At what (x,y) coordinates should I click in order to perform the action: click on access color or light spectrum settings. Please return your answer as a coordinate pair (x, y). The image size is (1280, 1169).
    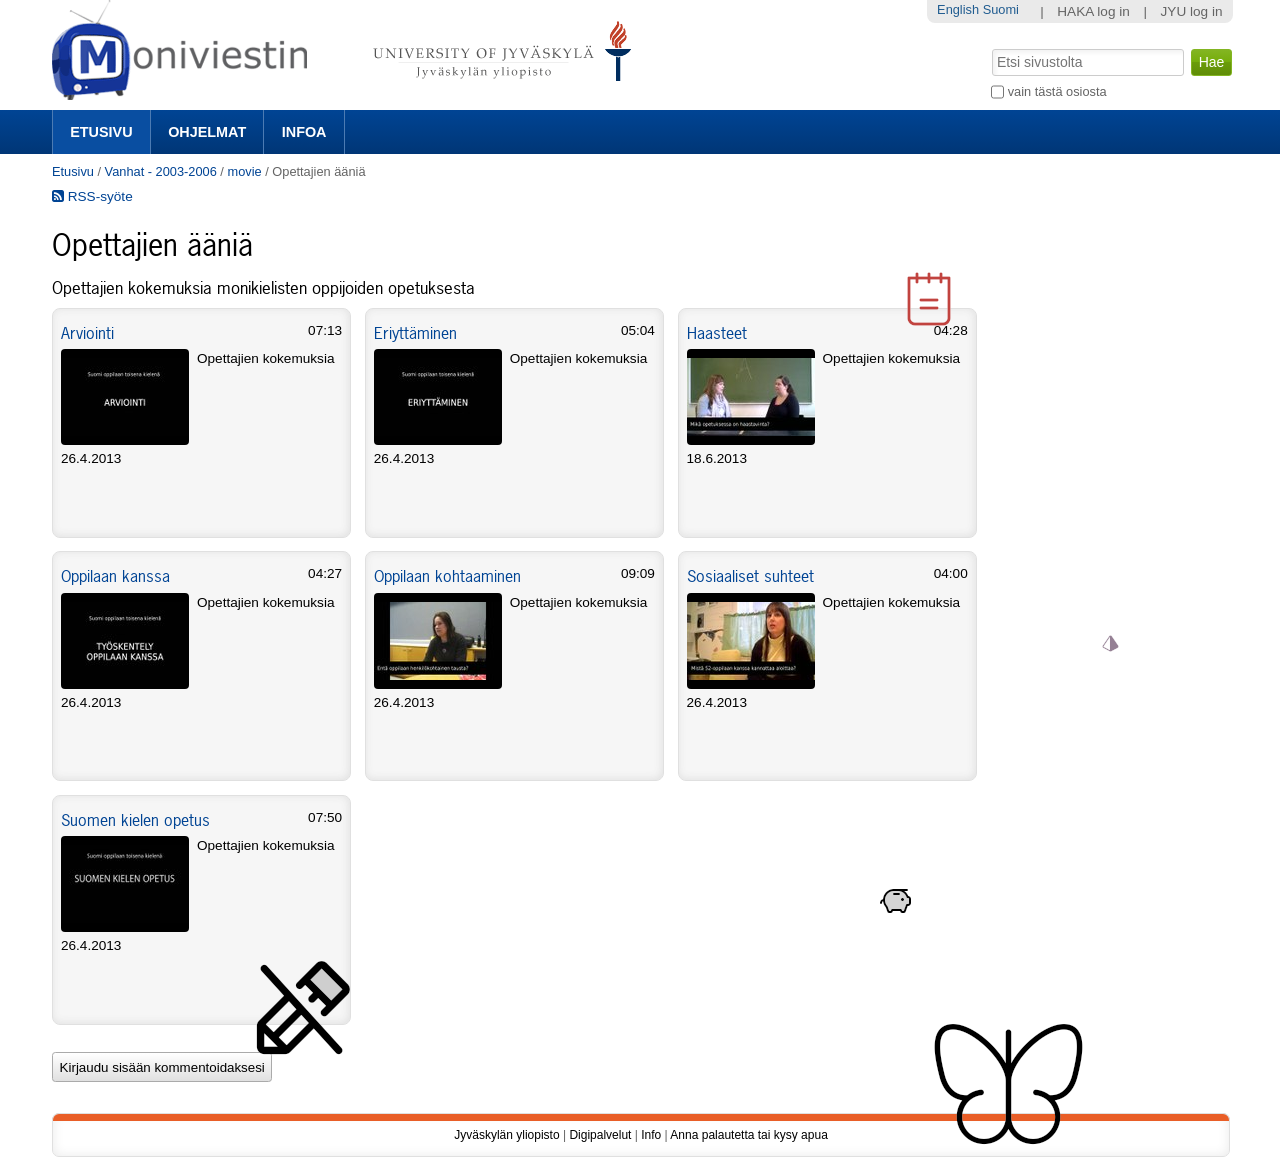
    Looking at the image, I should click on (1110, 643).